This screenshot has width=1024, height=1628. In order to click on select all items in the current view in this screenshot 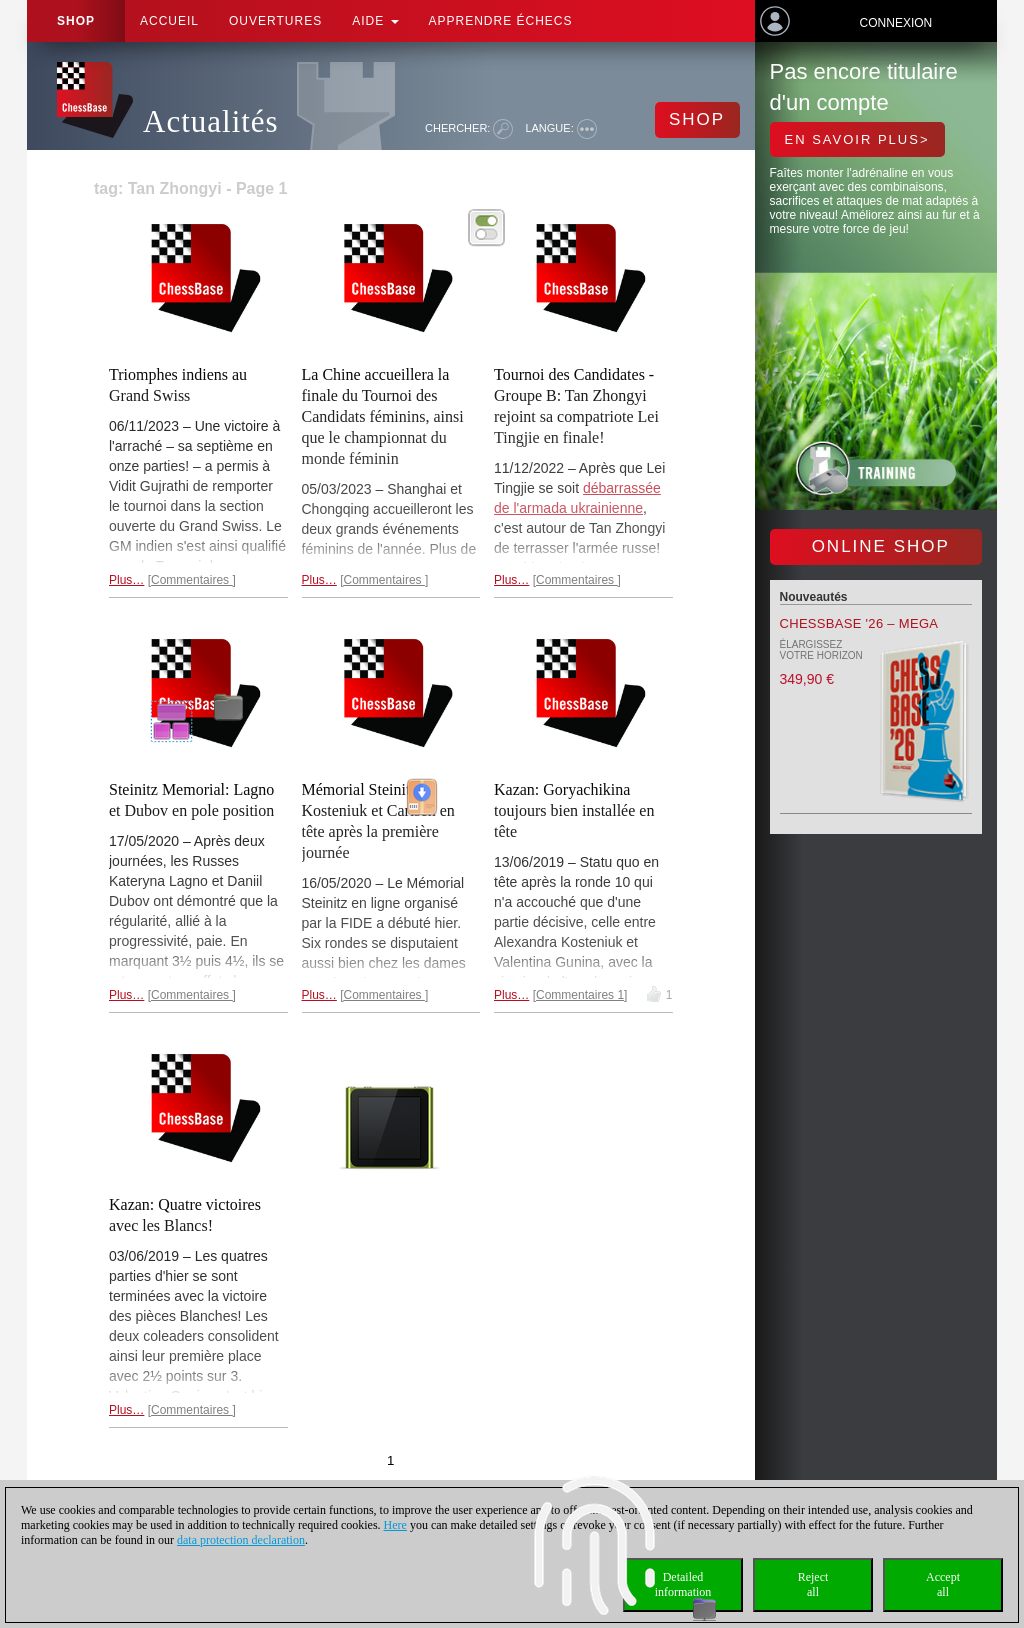, I will do `click(171, 721)`.